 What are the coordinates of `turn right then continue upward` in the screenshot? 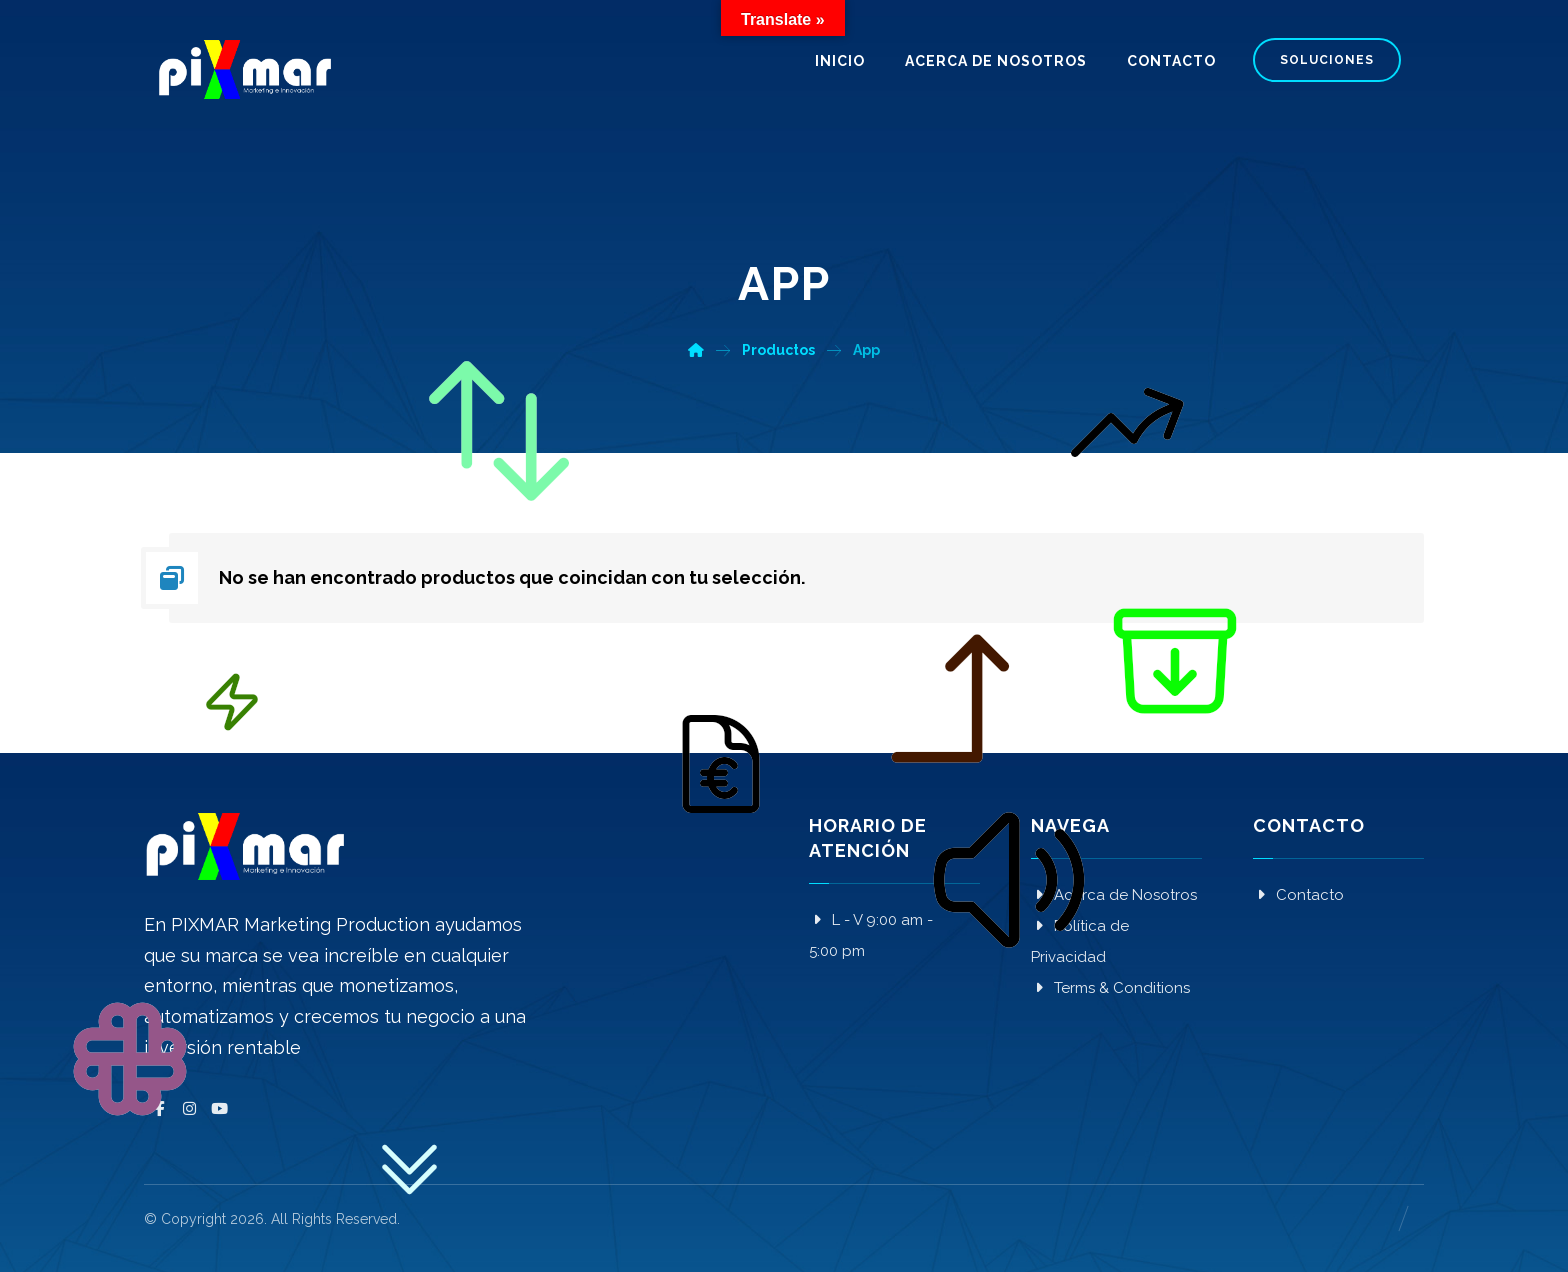 It's located at (950, 698).